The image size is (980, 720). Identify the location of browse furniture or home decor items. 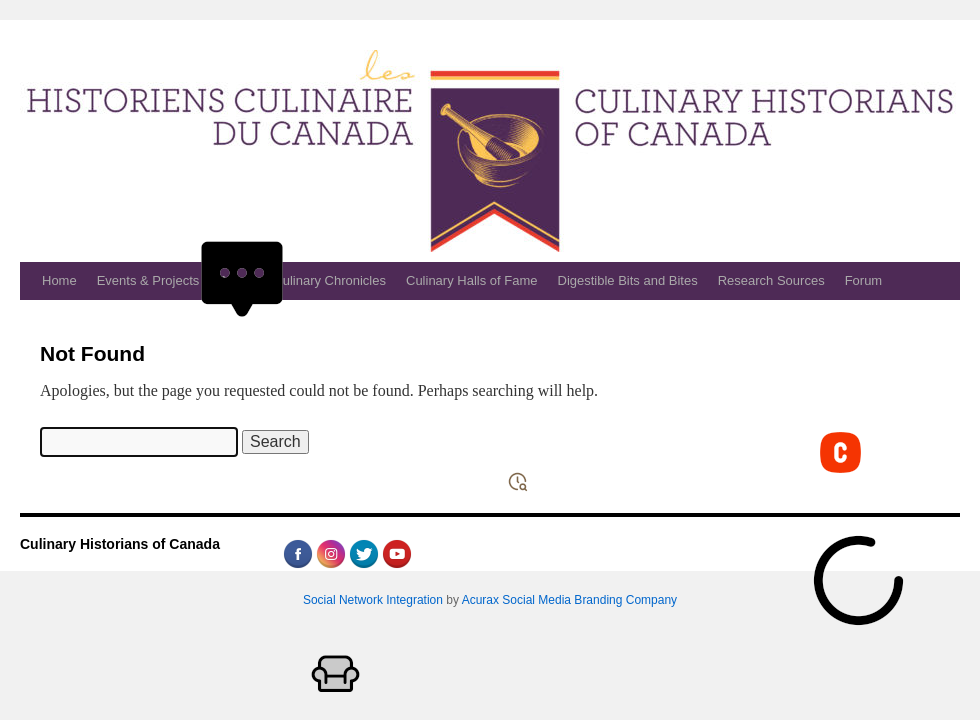
(335, 674).